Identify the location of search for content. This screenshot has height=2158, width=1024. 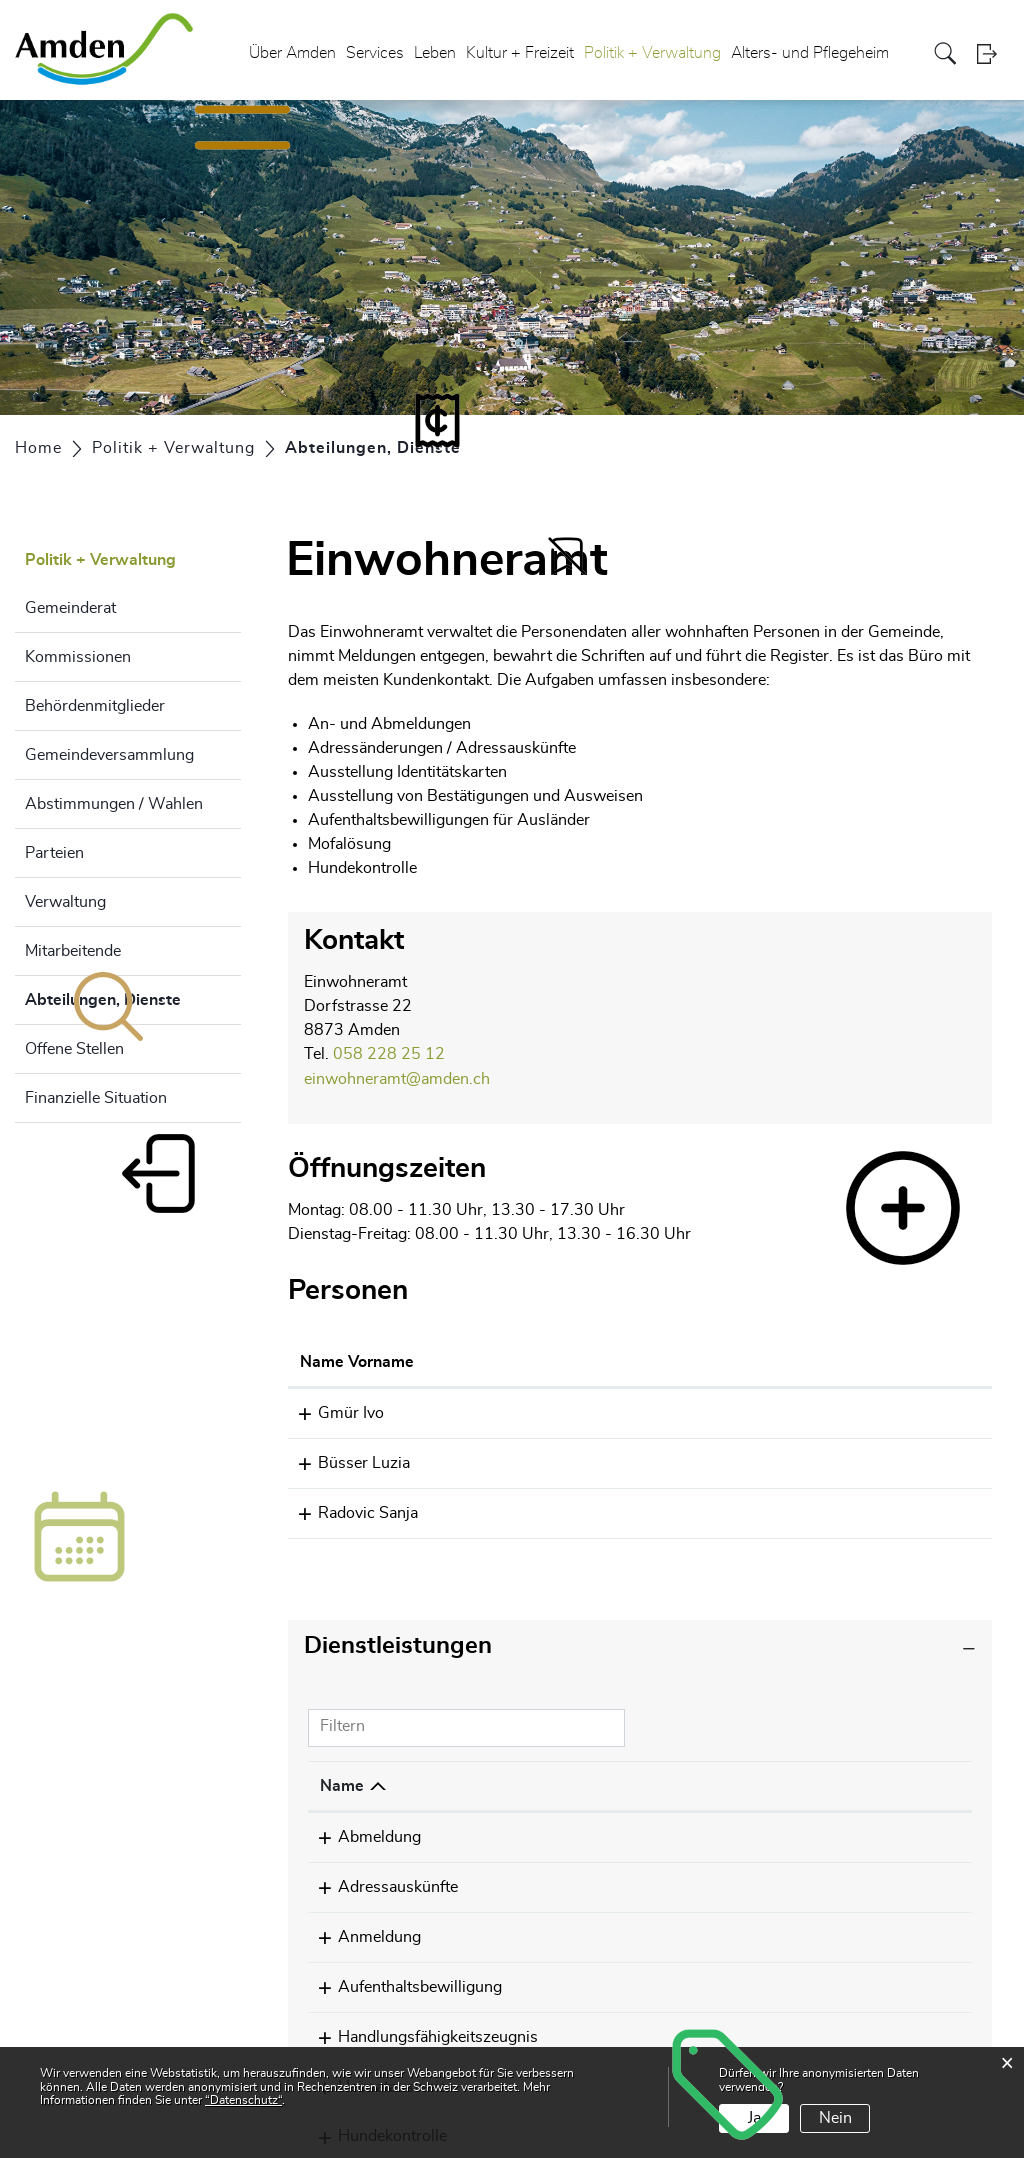
(108, 1006).